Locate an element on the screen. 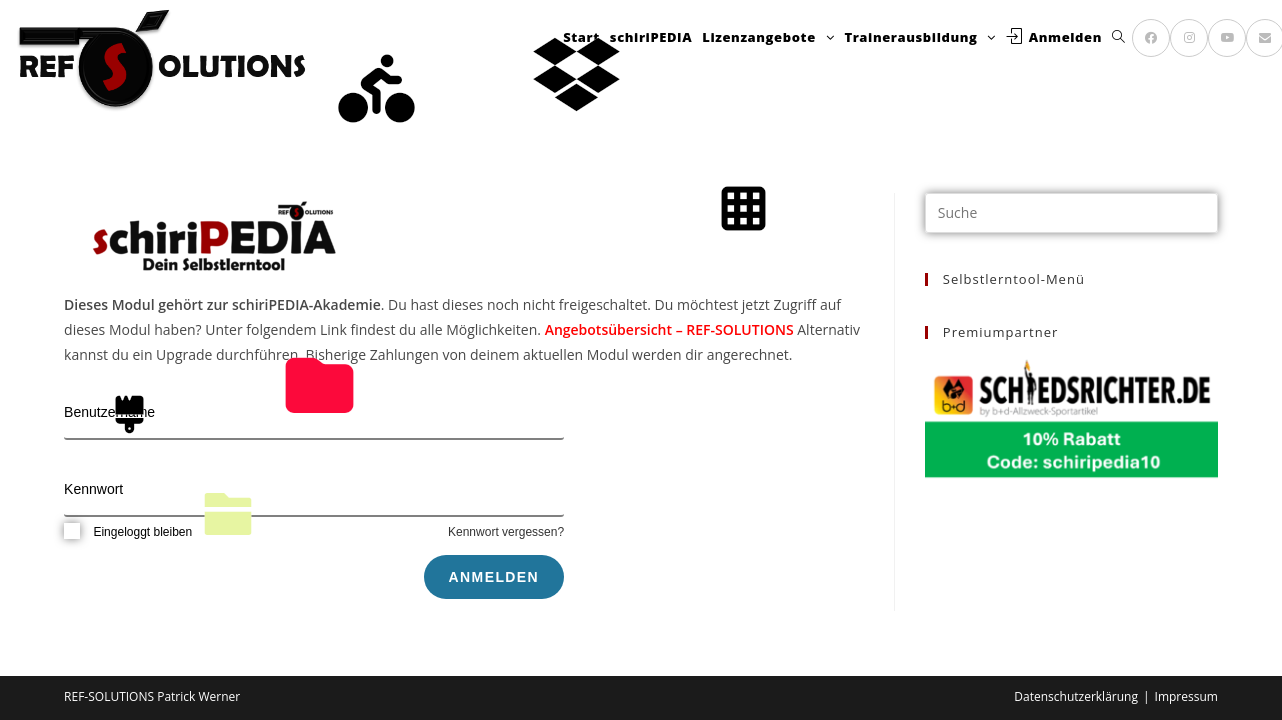 This screenshot has width=1282, height=720. view data in grid or table format is located at coordinates (743, 208).